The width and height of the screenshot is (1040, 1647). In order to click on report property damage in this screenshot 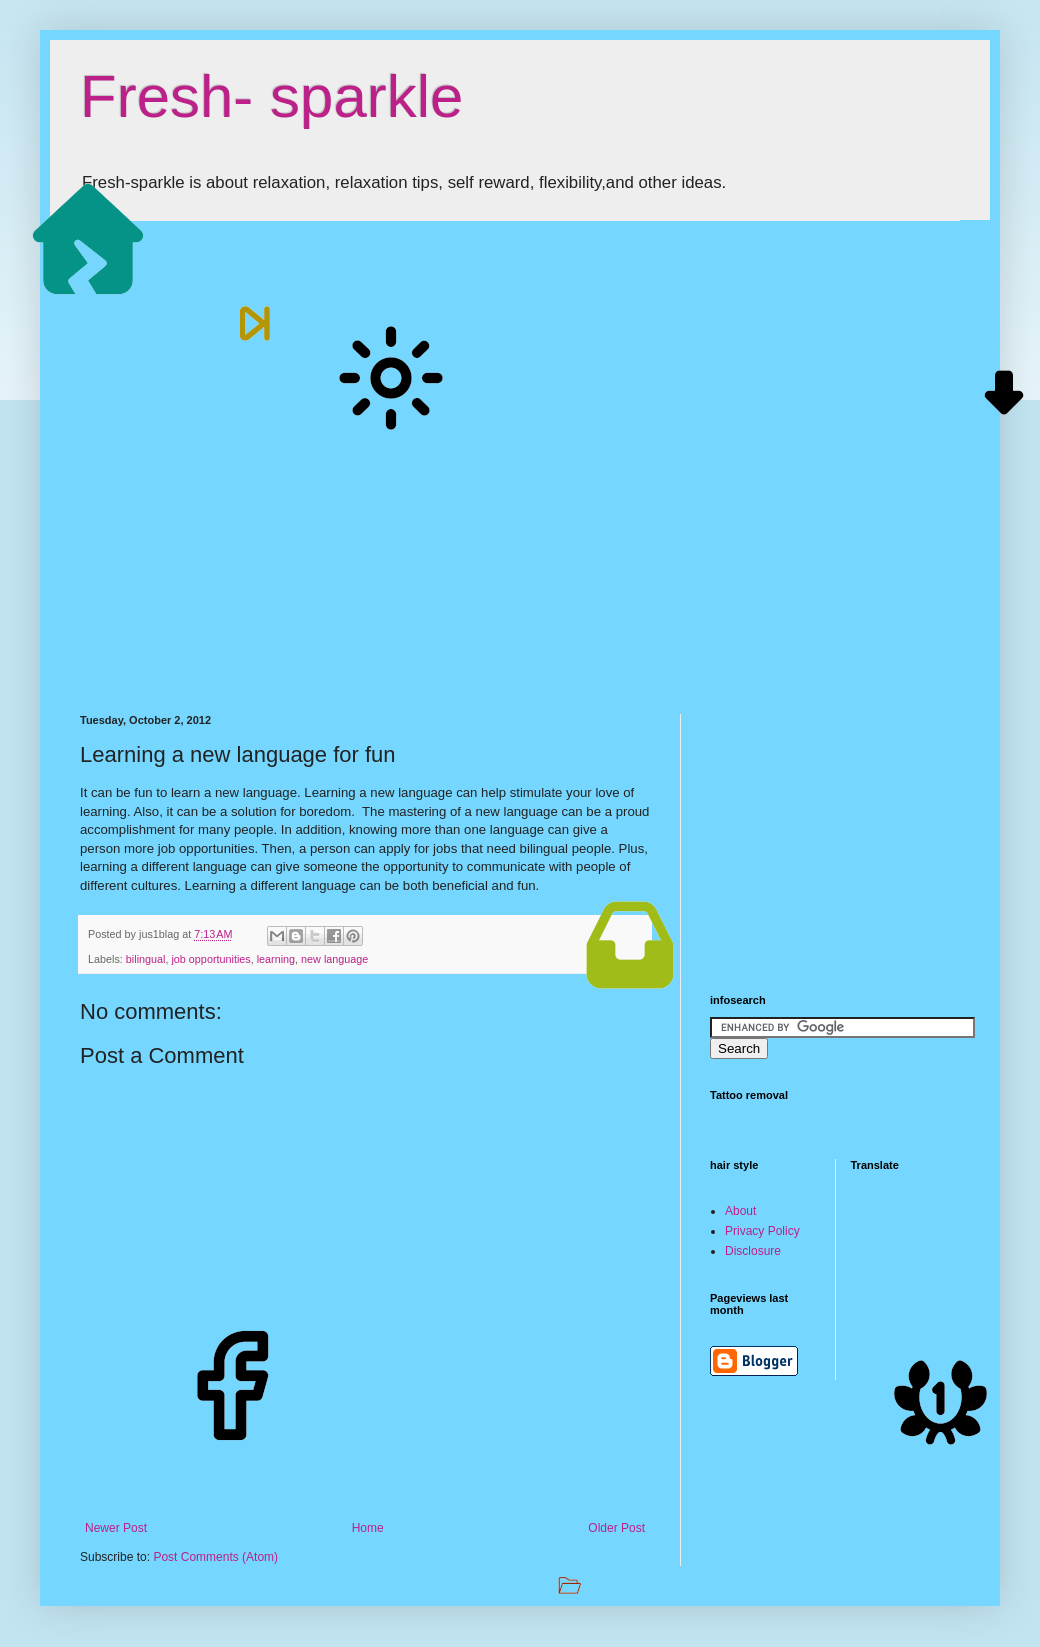, I will do `click(88, 239)`.